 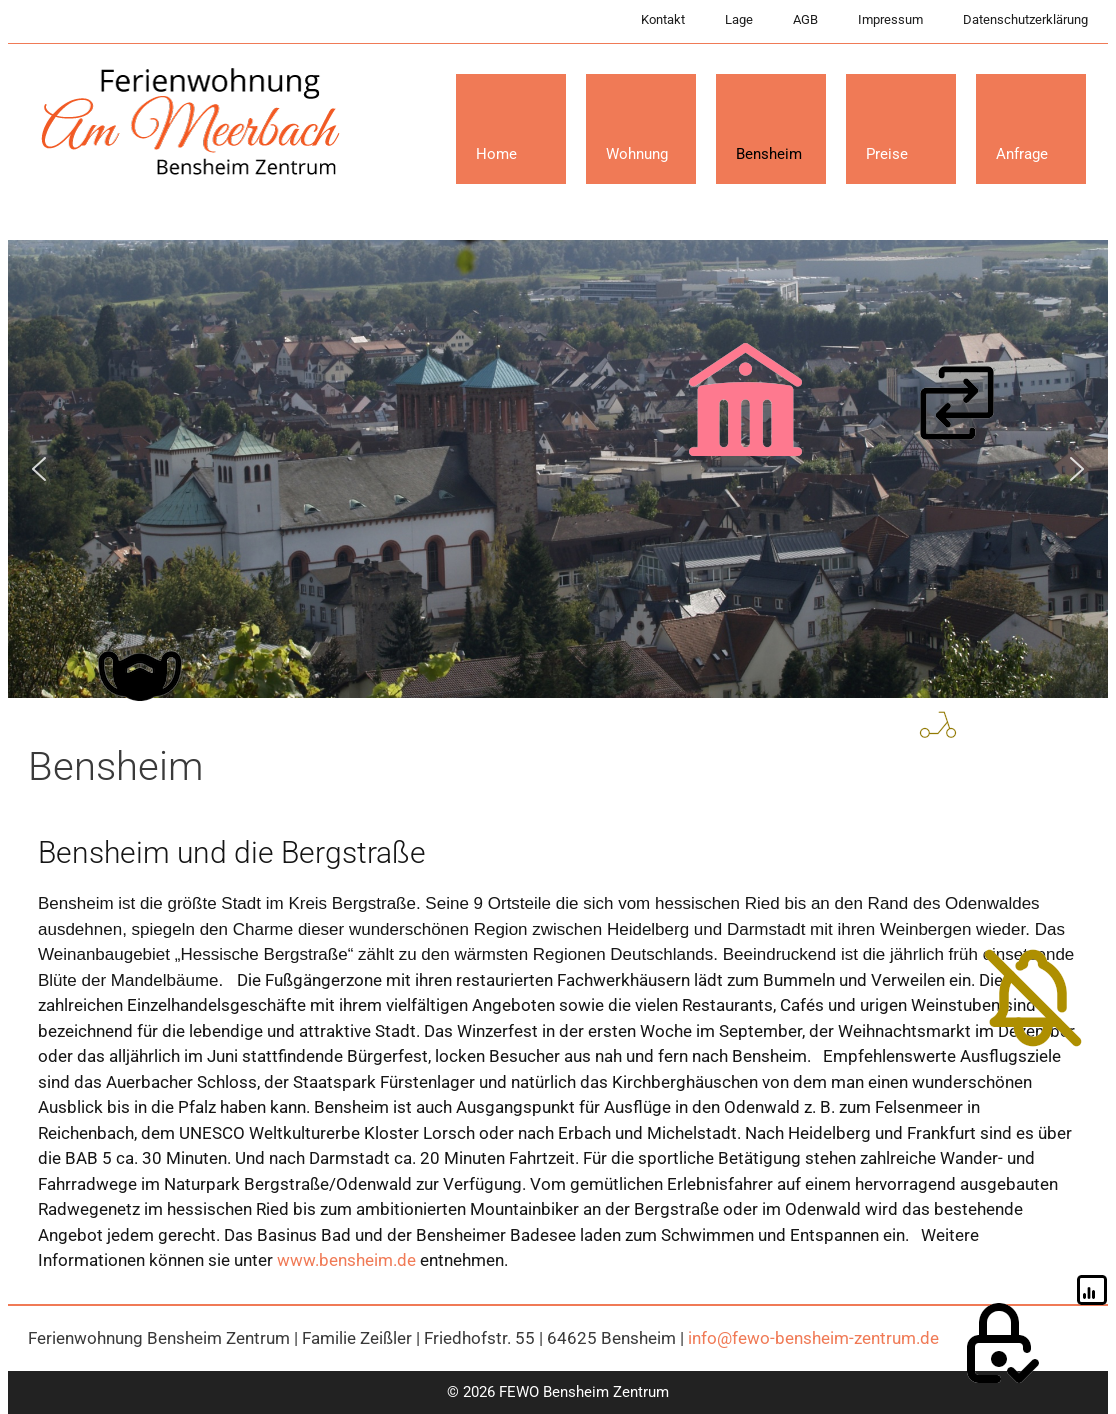 I want to click on align content to bottom-left of container, so click(x=1092, y=1290).